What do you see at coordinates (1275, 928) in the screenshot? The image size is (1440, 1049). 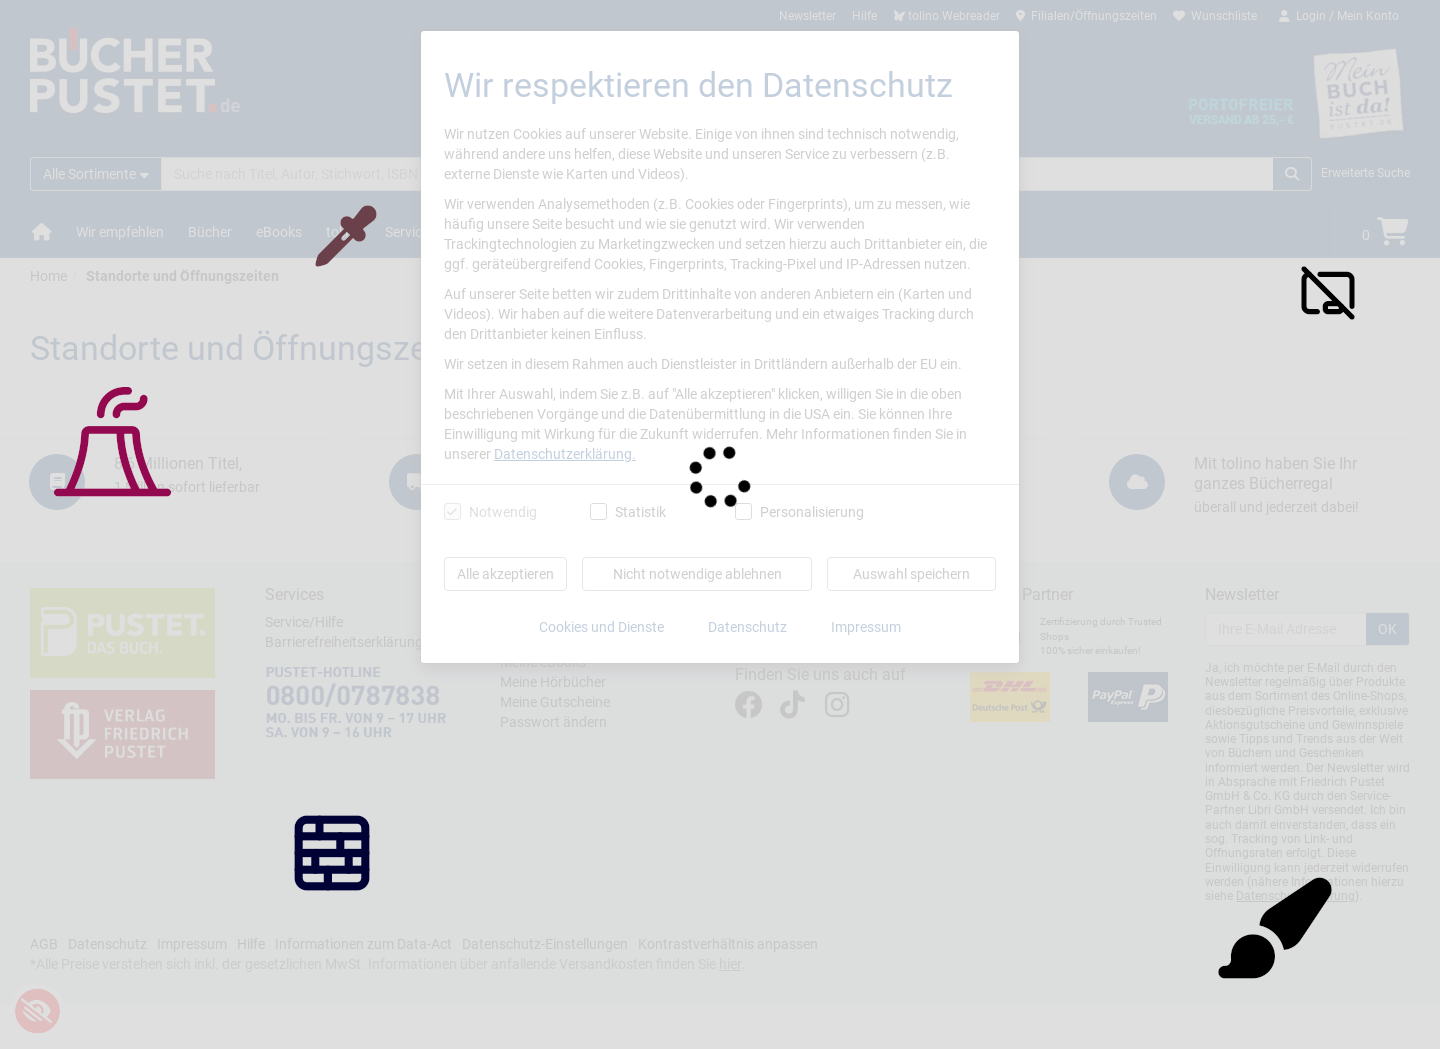 I see `access drawing or painting tools` at bounding box center [1275, 928].